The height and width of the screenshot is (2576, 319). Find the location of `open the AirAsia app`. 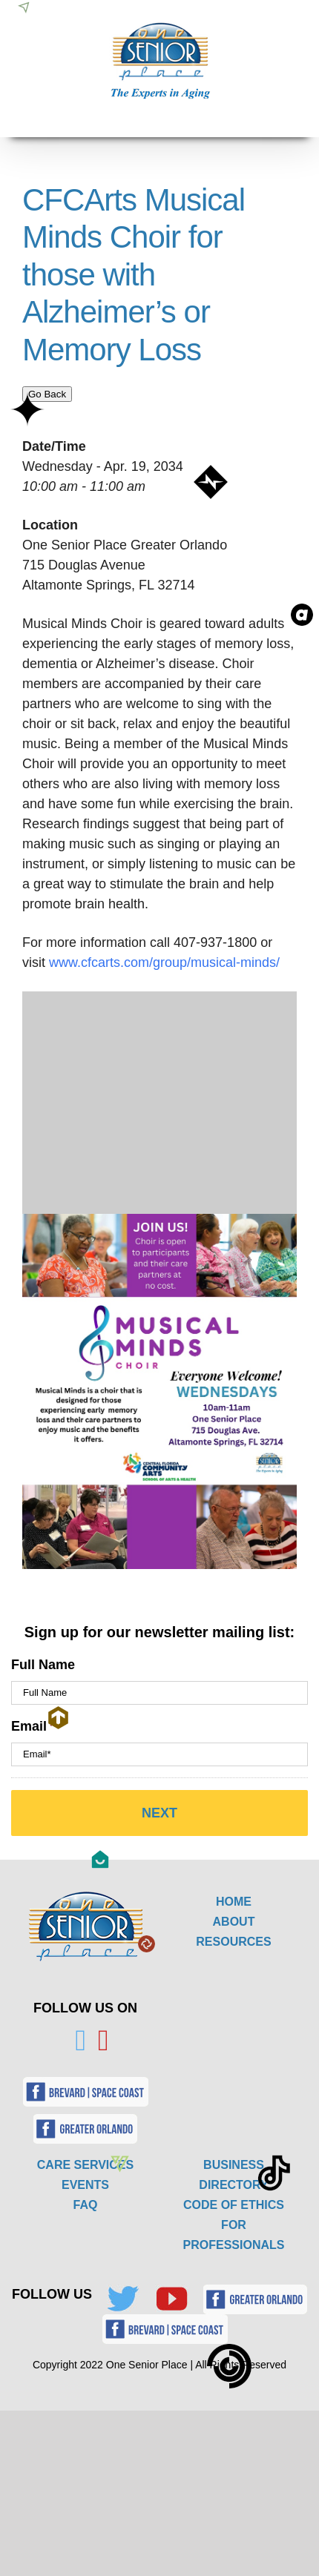

open the AirAsia app is located at coordinates (302, 615).